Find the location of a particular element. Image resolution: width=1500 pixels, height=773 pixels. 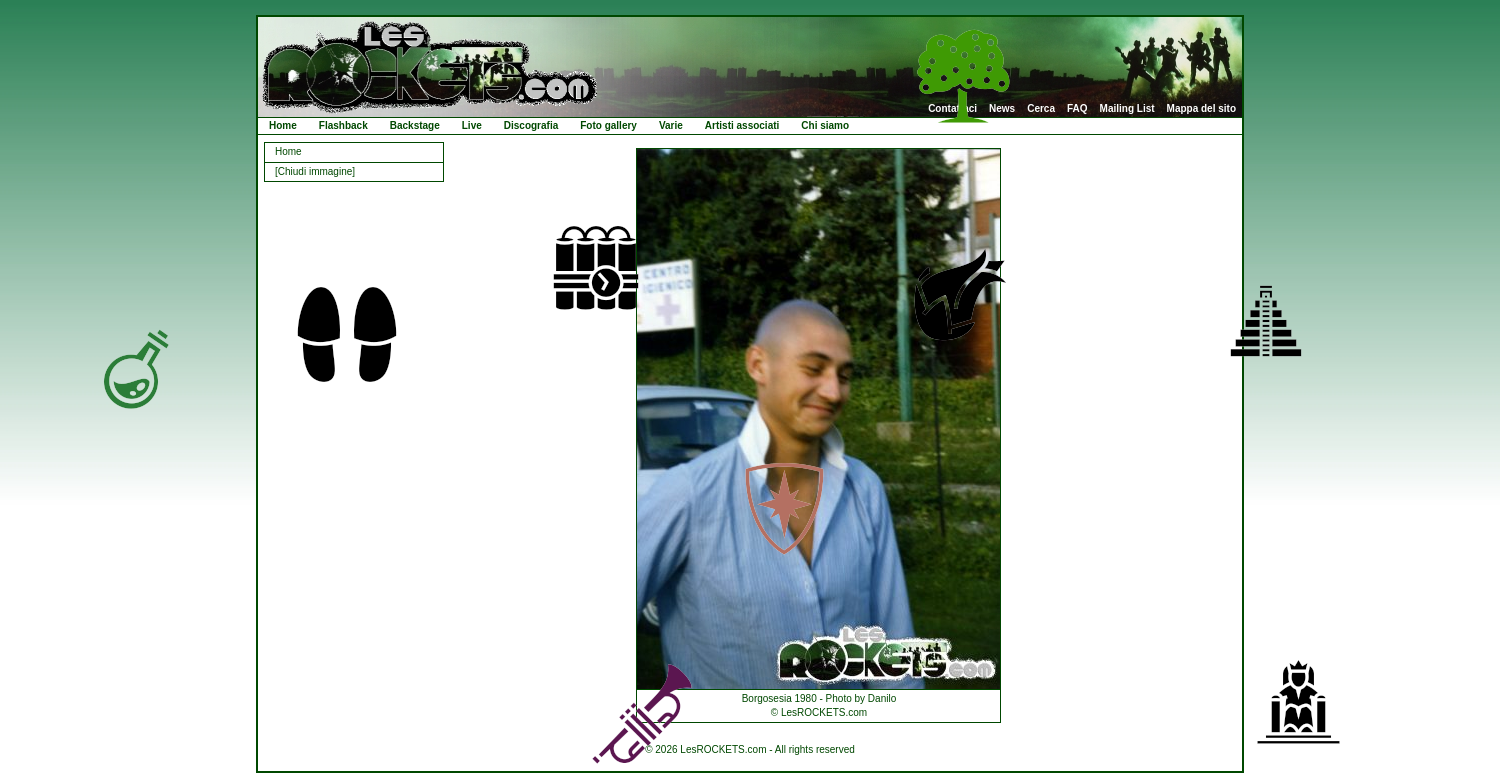

activate a timed explosive or bomb in-game is located at coordinates (596, 268).